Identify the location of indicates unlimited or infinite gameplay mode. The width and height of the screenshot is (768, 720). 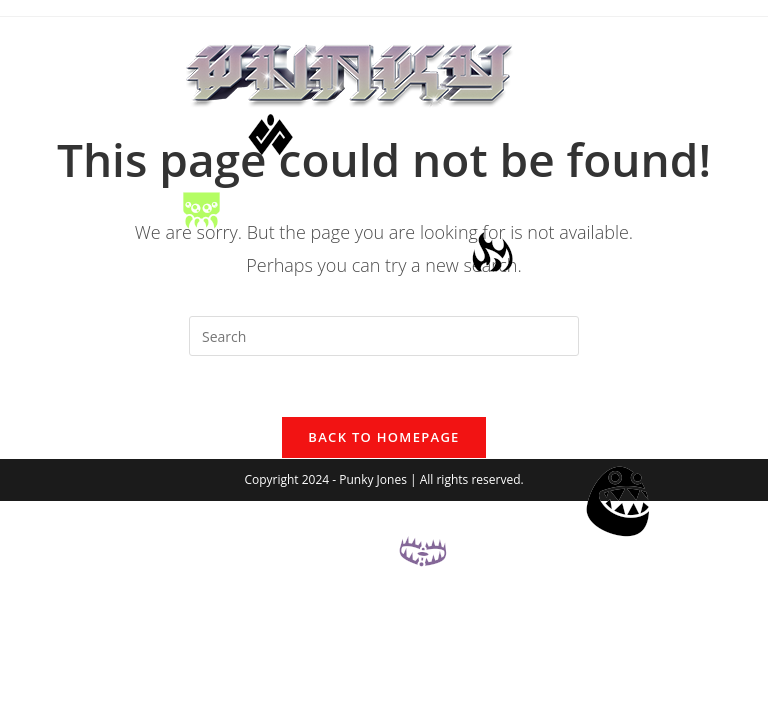
(270, 136).